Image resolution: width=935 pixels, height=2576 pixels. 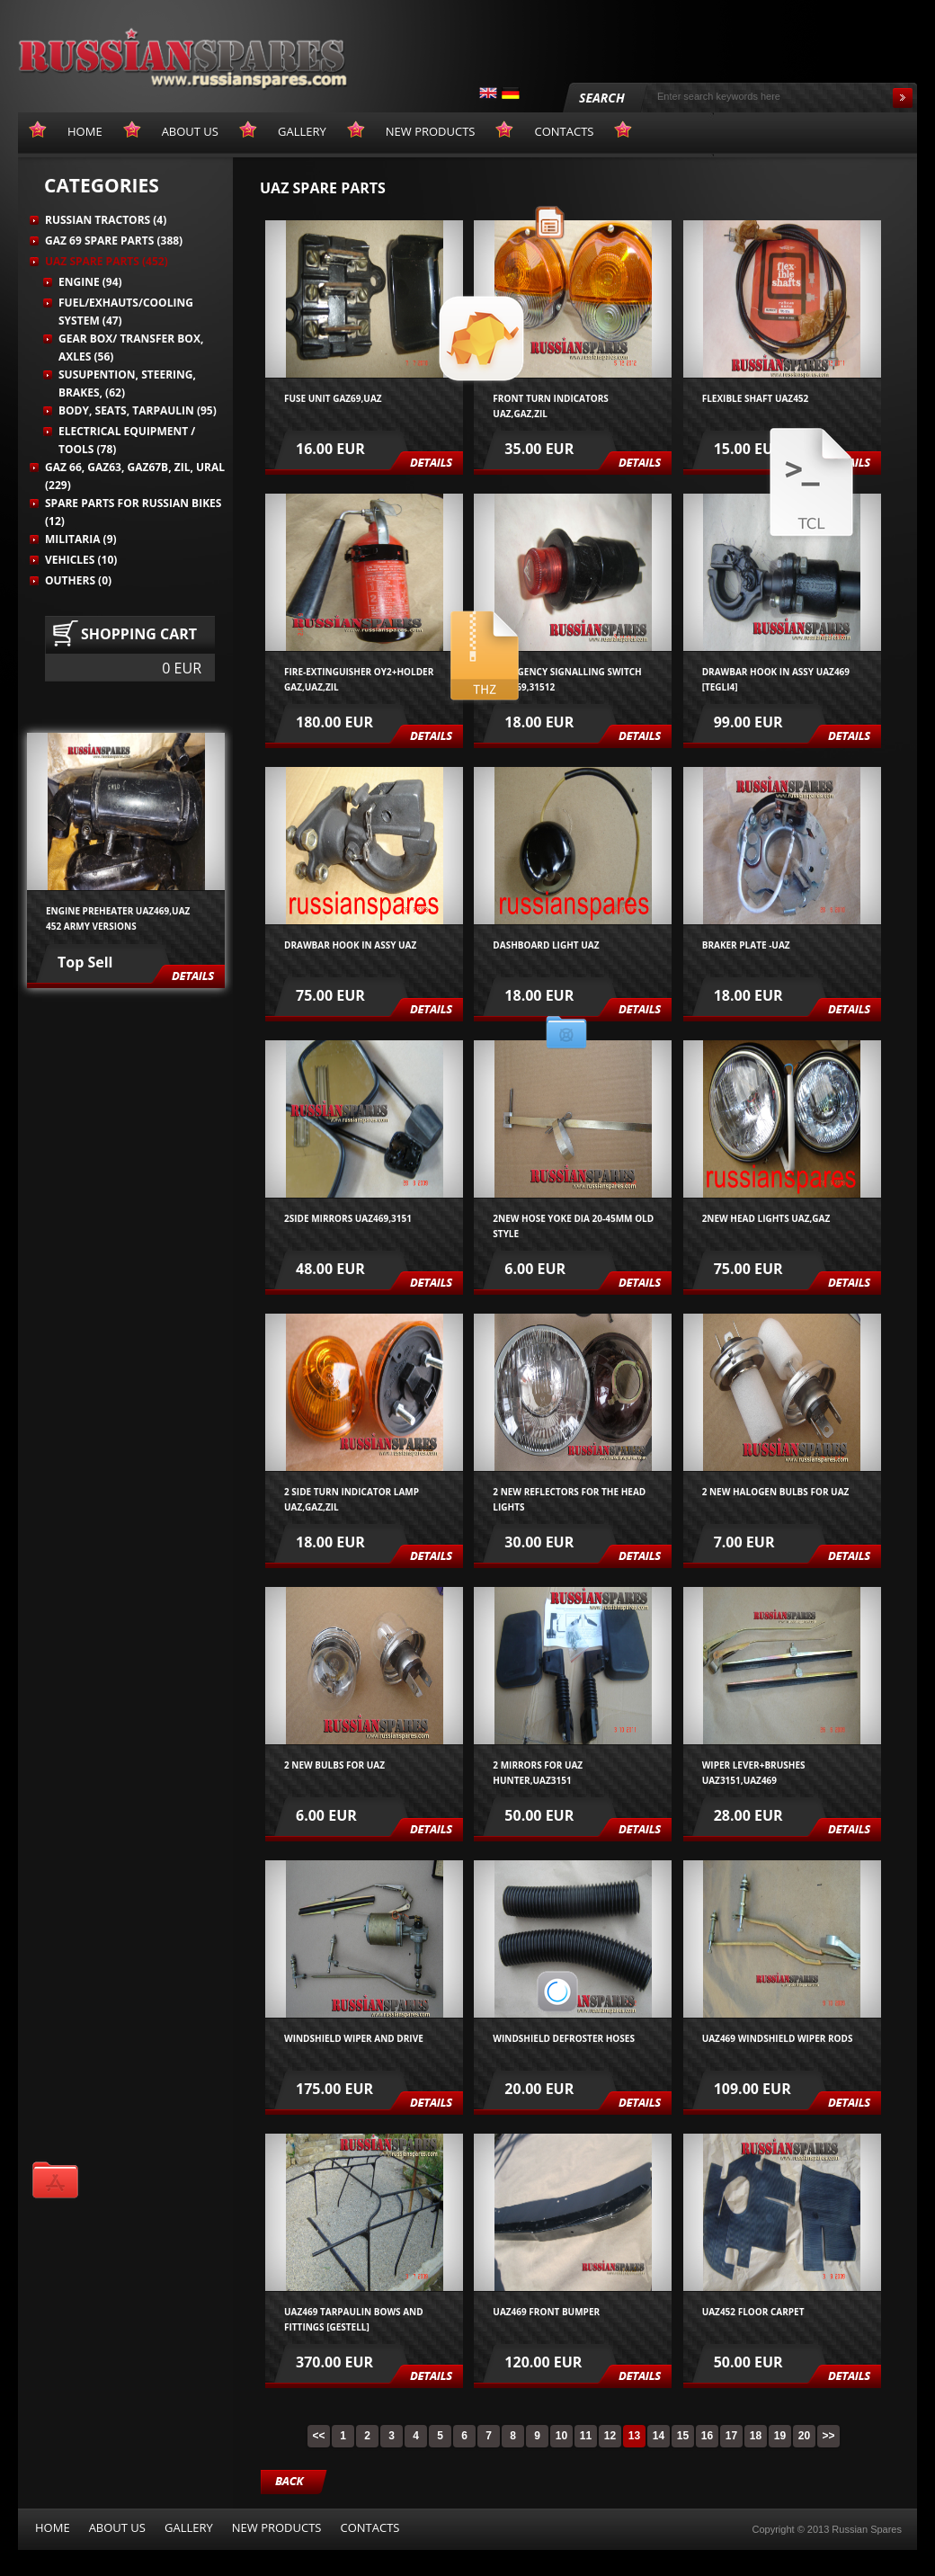 I want to click on a tcl script file, so click(x=811, y=484).